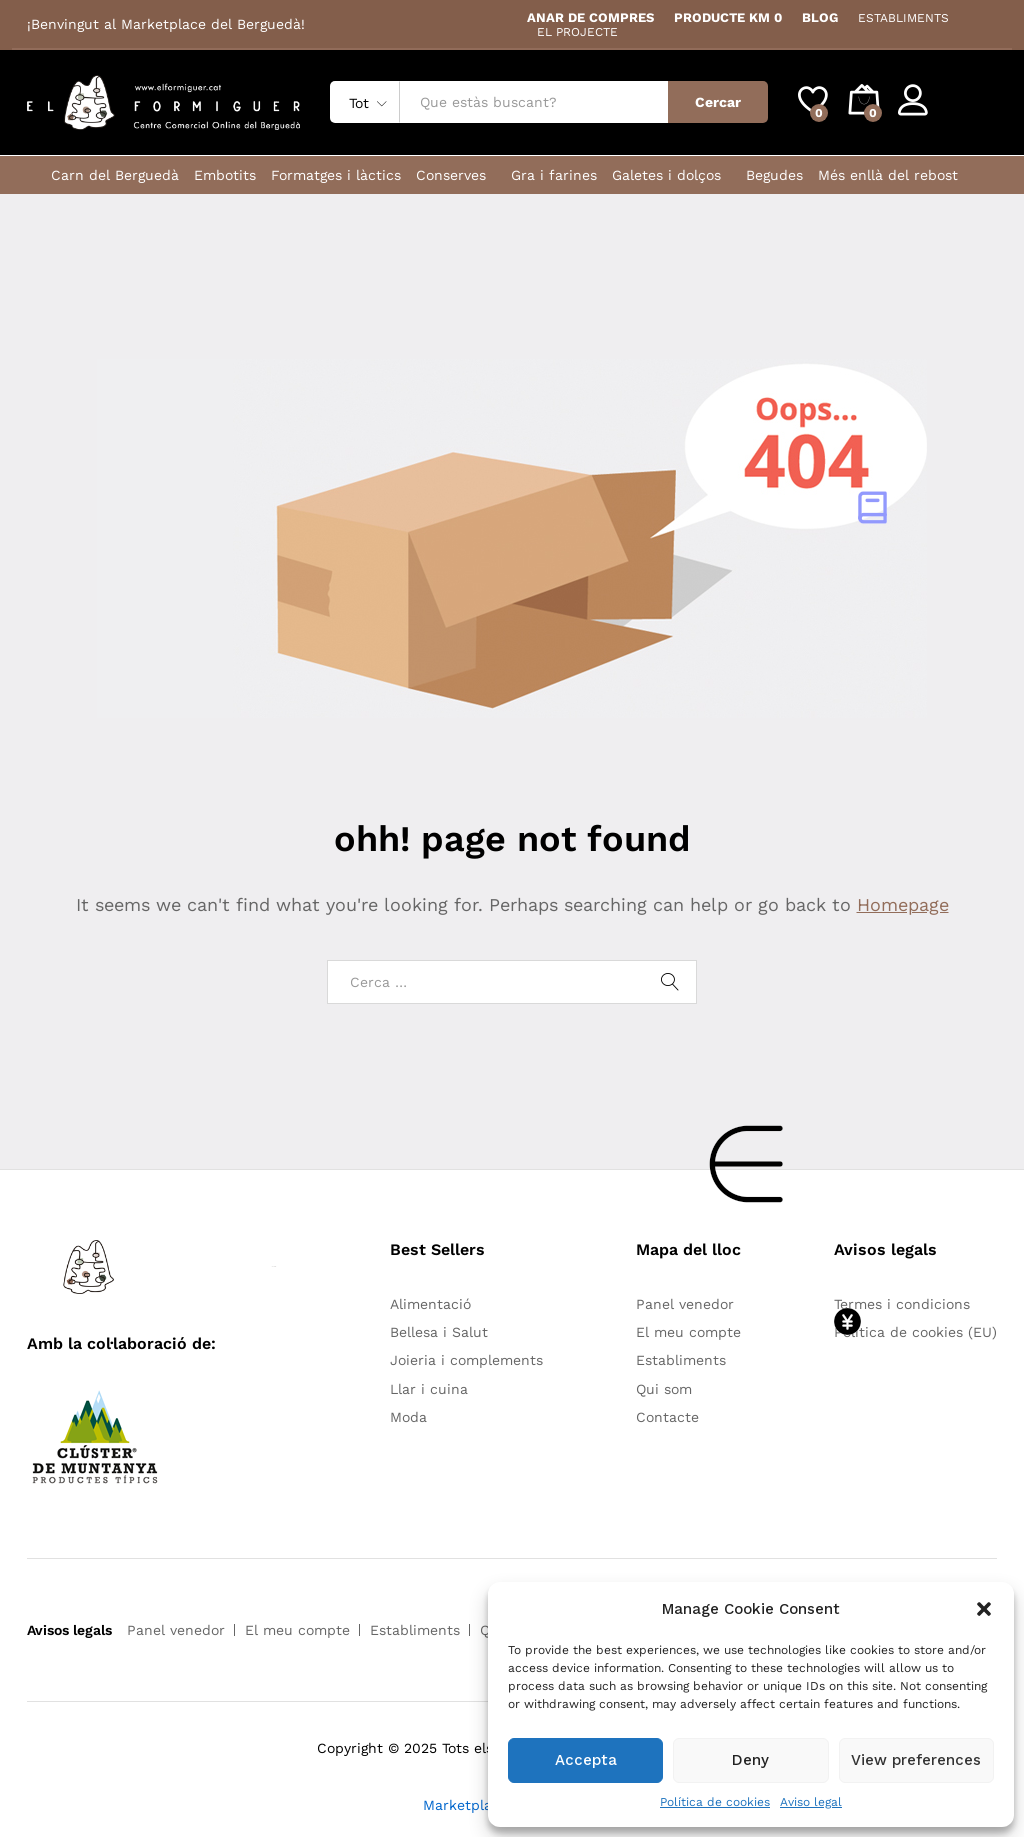  Describe the element at coordinates (872, 507) in the screenshot. I see `open a book or reading app` at that location.